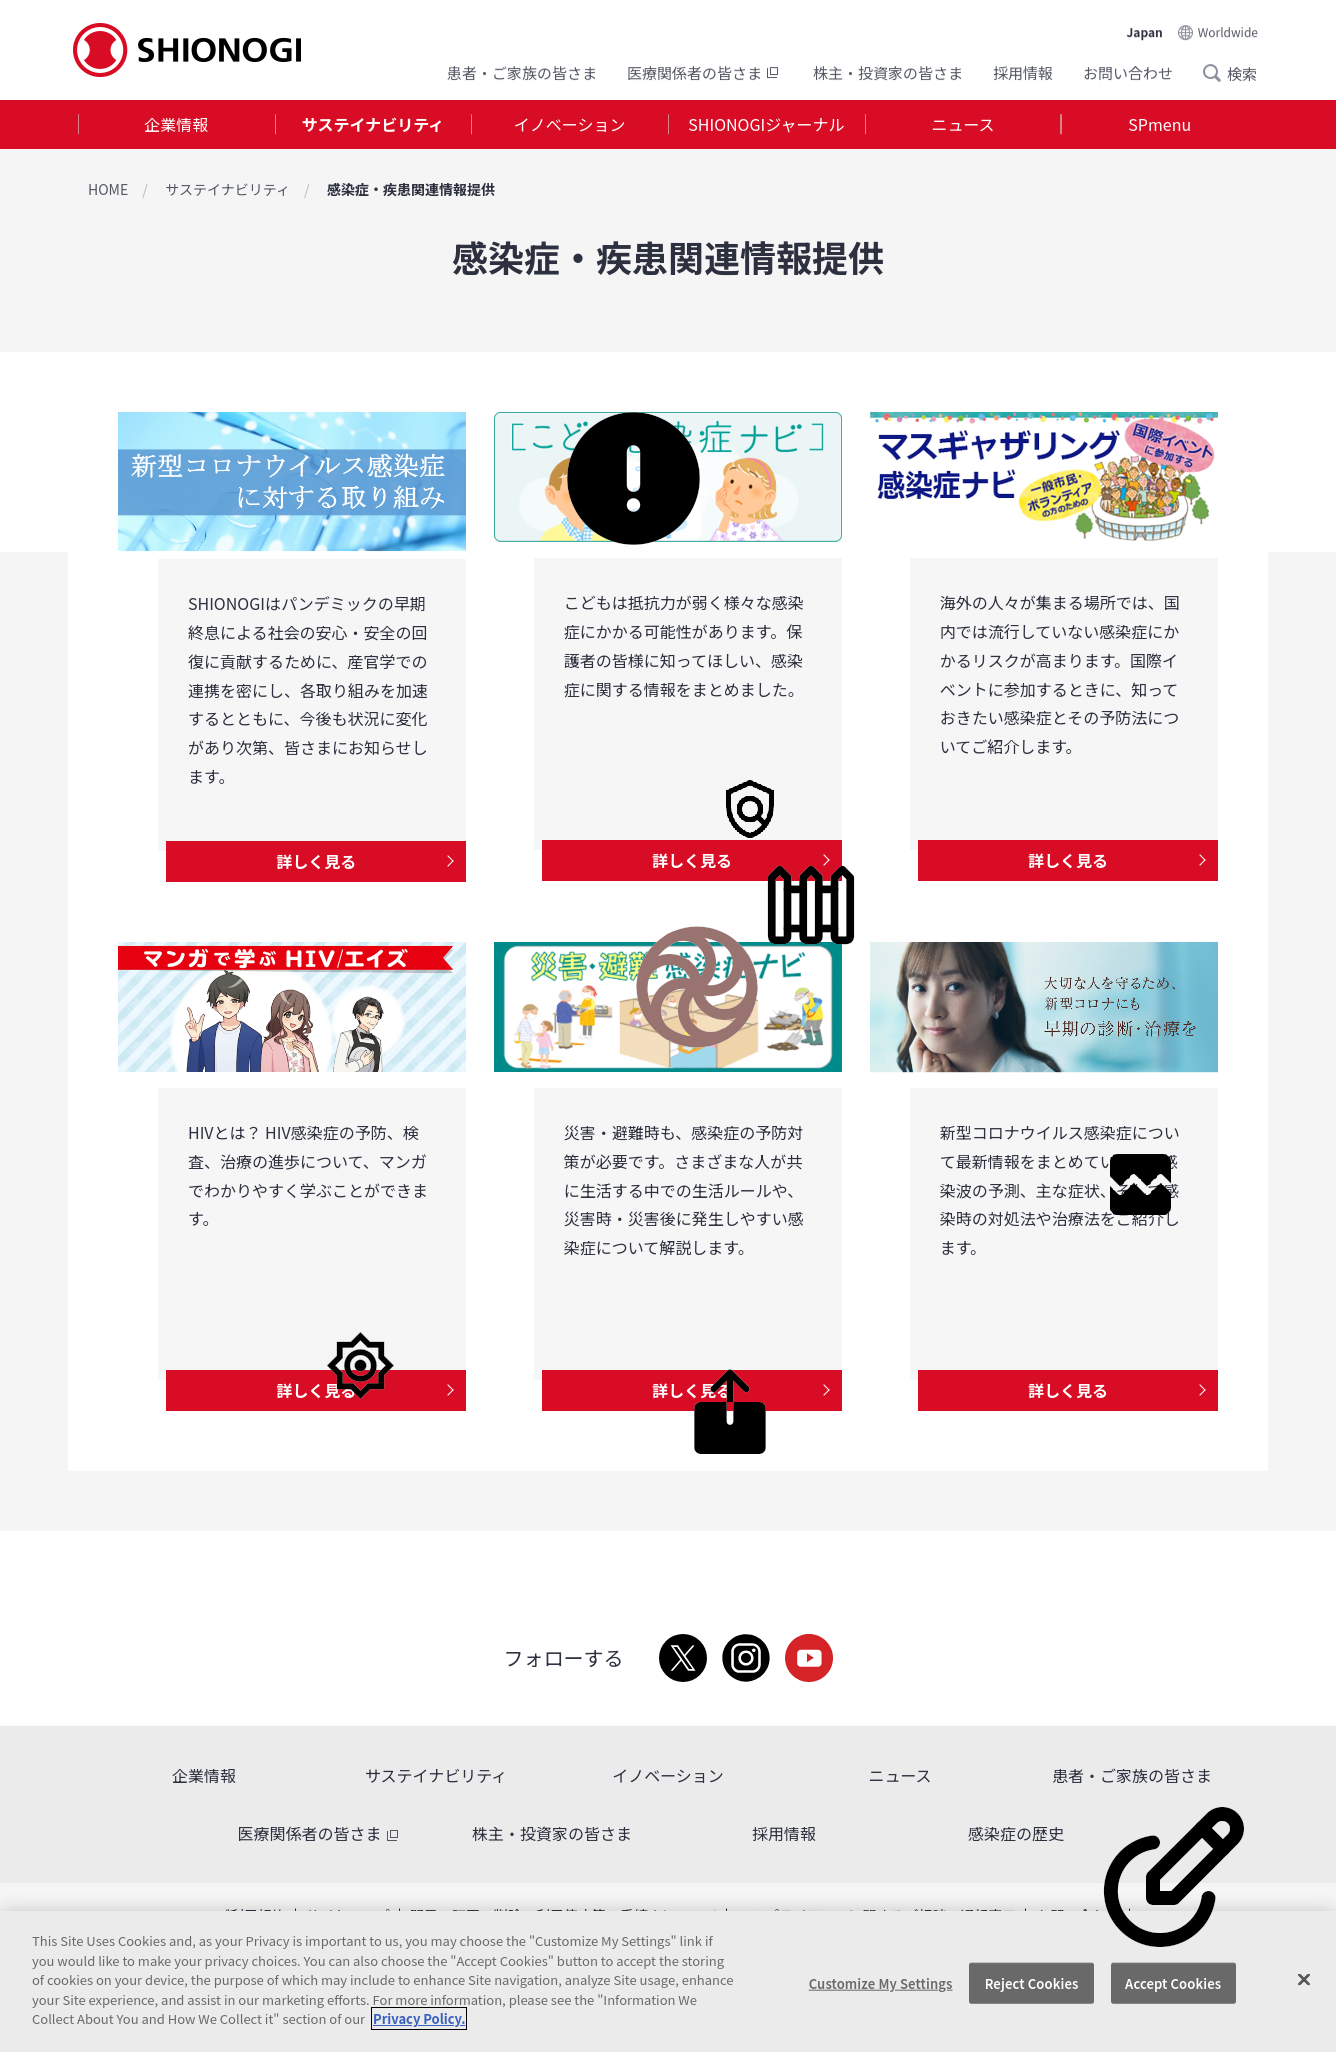 This screenshot has width=1336, height=2052. What do you see at coordinates (750, 809) in the screenshot?
I see `view privacy policy or terms` at bounding box center [750, 809].